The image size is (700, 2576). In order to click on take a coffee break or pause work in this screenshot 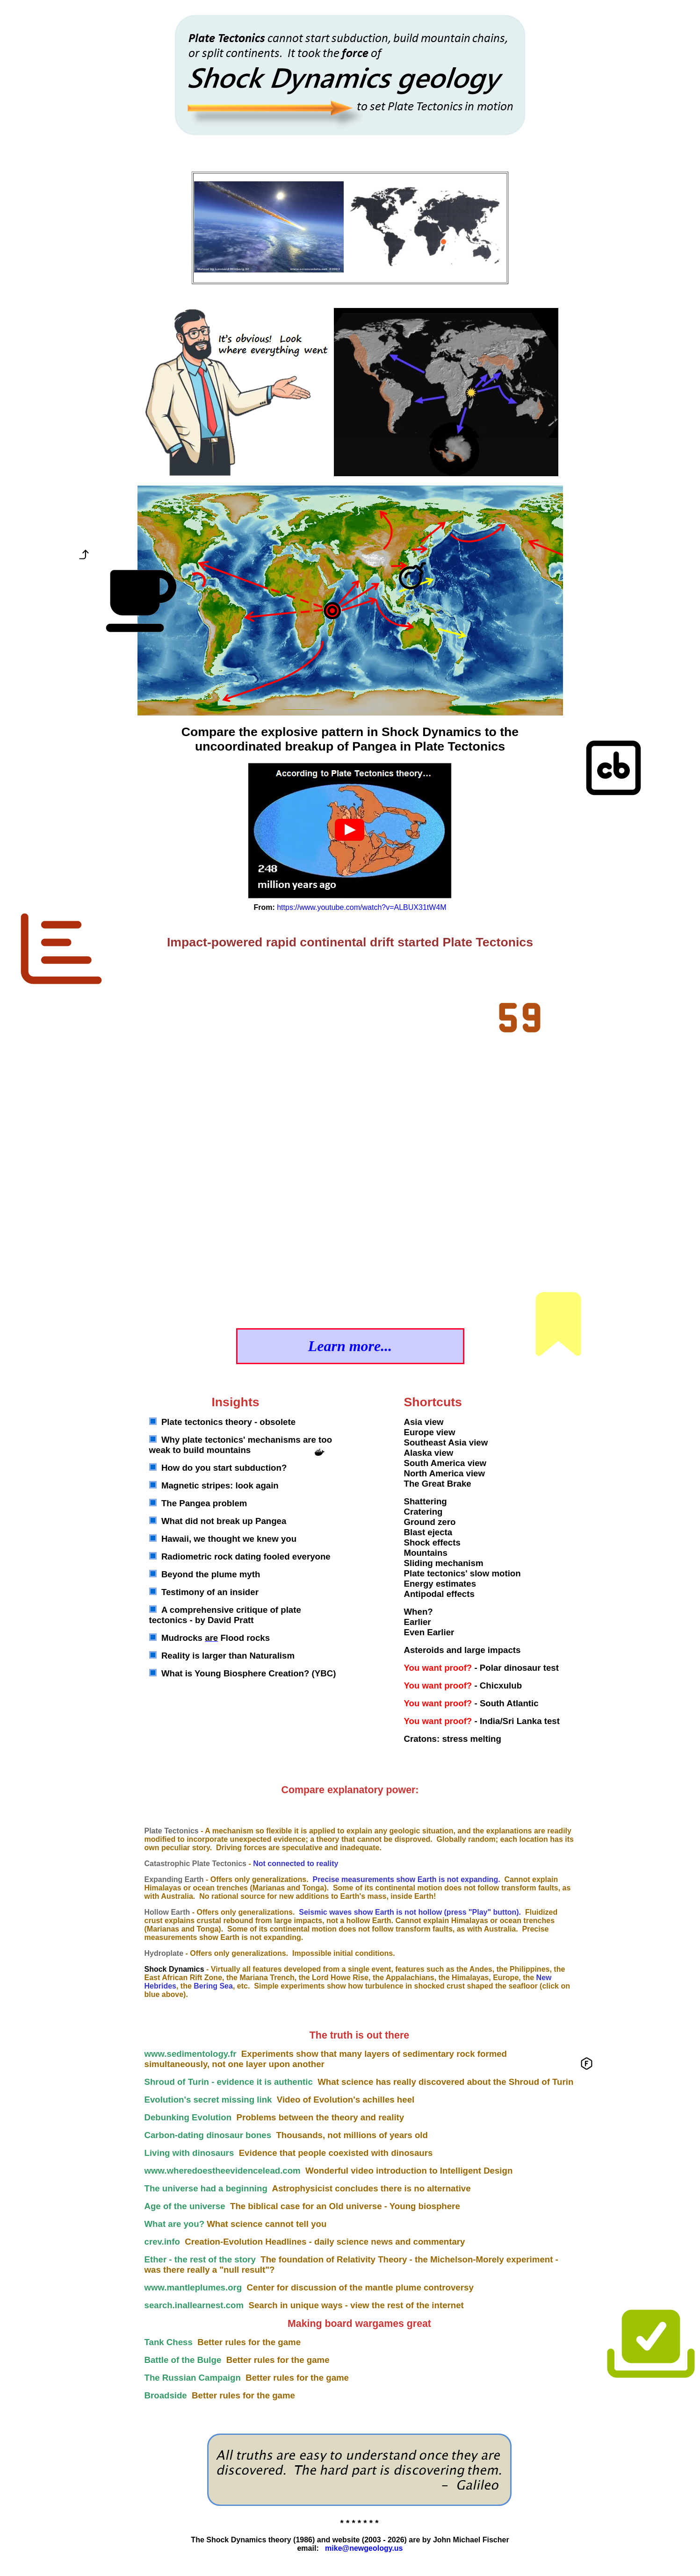, I will do `click(139, 599)`.